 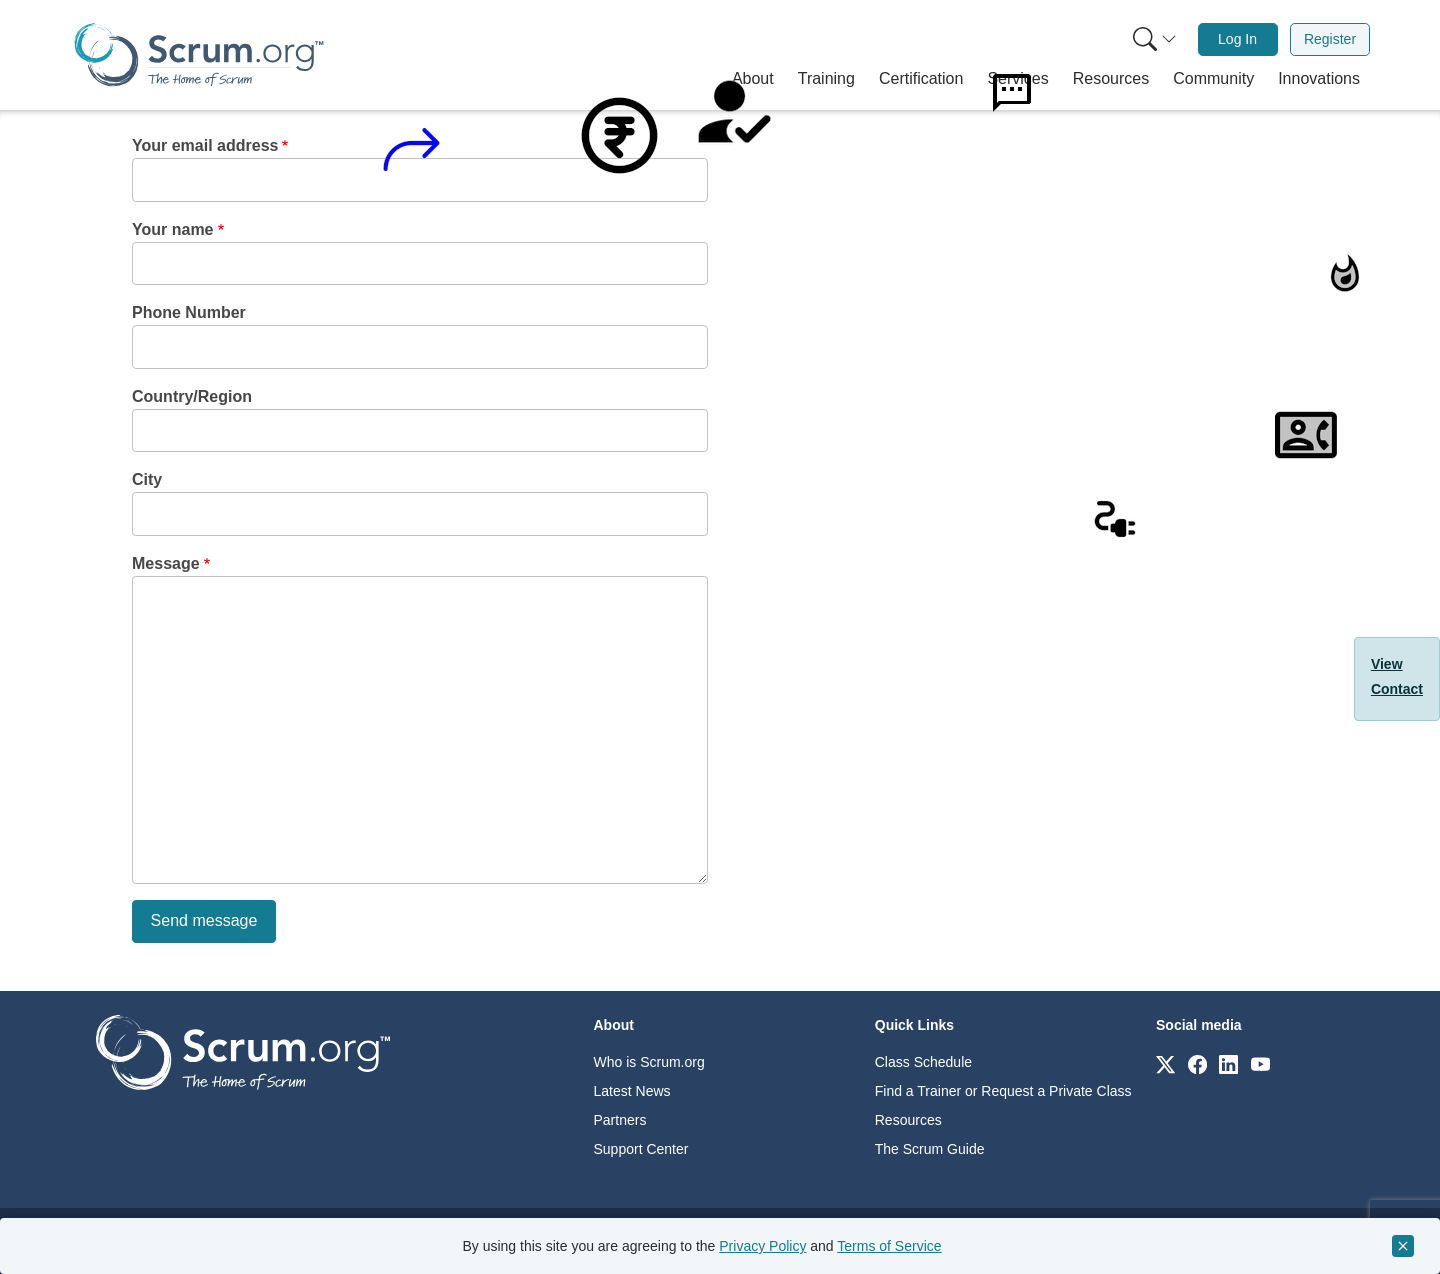 I want to click on open text messages, so click(x=1012, y=93).